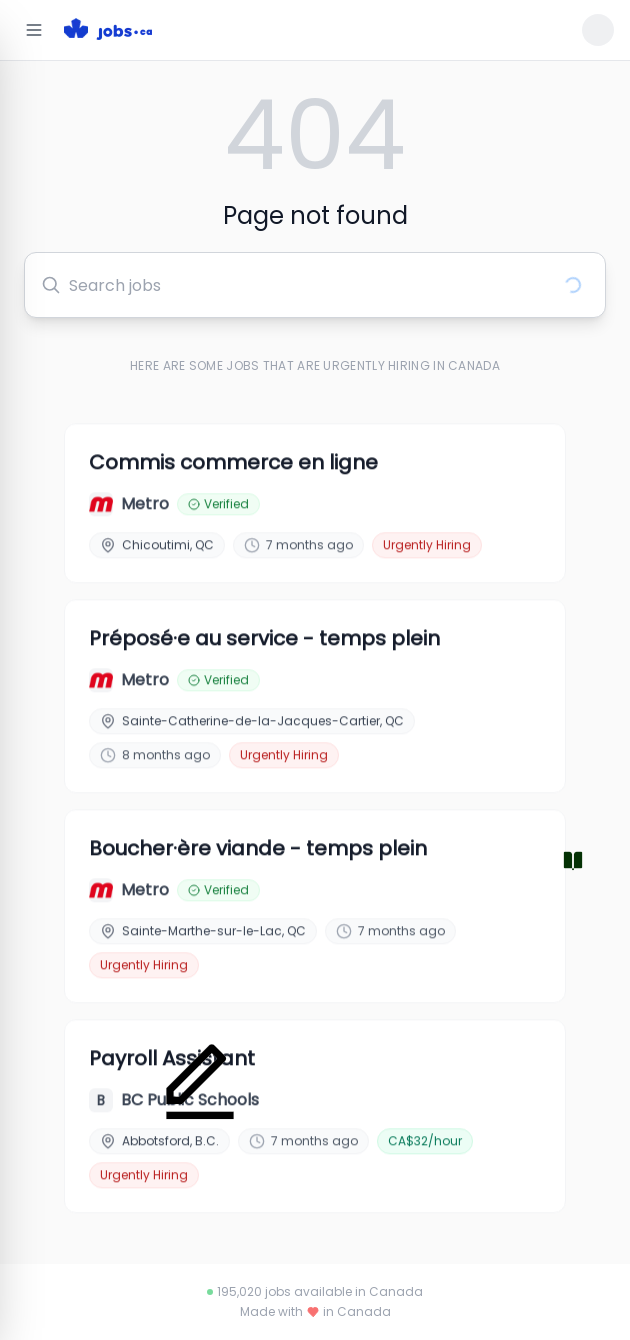  What do you see at coordinates (573, 860) in the screenshot?
I see `open reading mode or e-reader` at bounding box center [573, 860].